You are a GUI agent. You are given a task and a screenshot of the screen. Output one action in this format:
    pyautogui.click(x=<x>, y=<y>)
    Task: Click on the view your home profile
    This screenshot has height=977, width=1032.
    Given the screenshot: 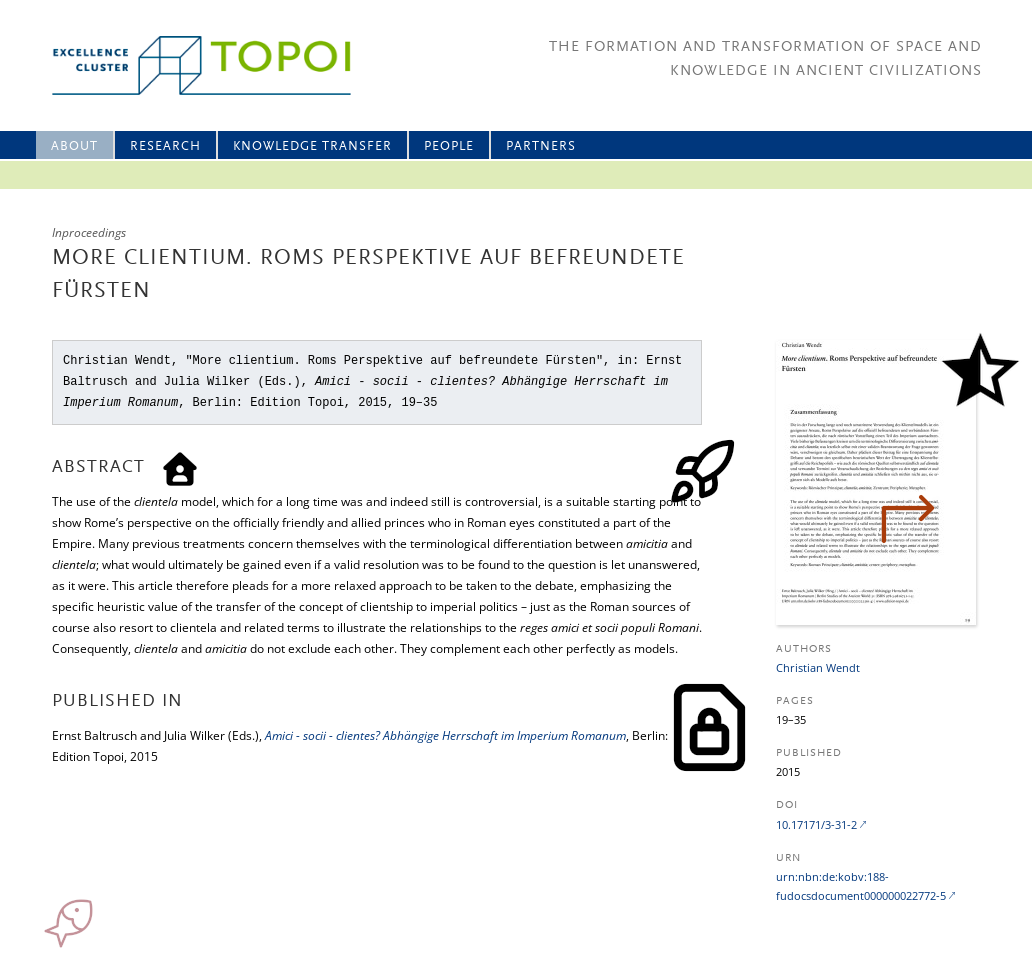 What is the action you would take?
    pyautogui.click(x=180, y=469)
    